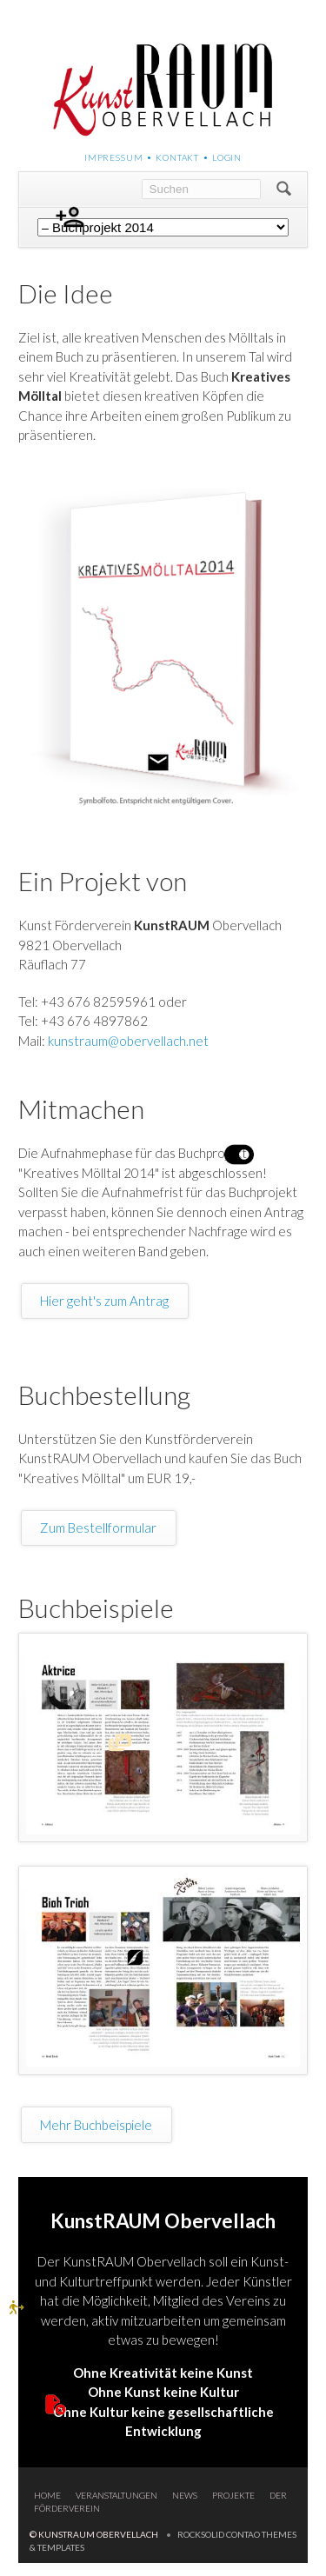  Describe the element at coordinates (17, 2307) in the screenshot. I see `exit or leave current area` at that location.